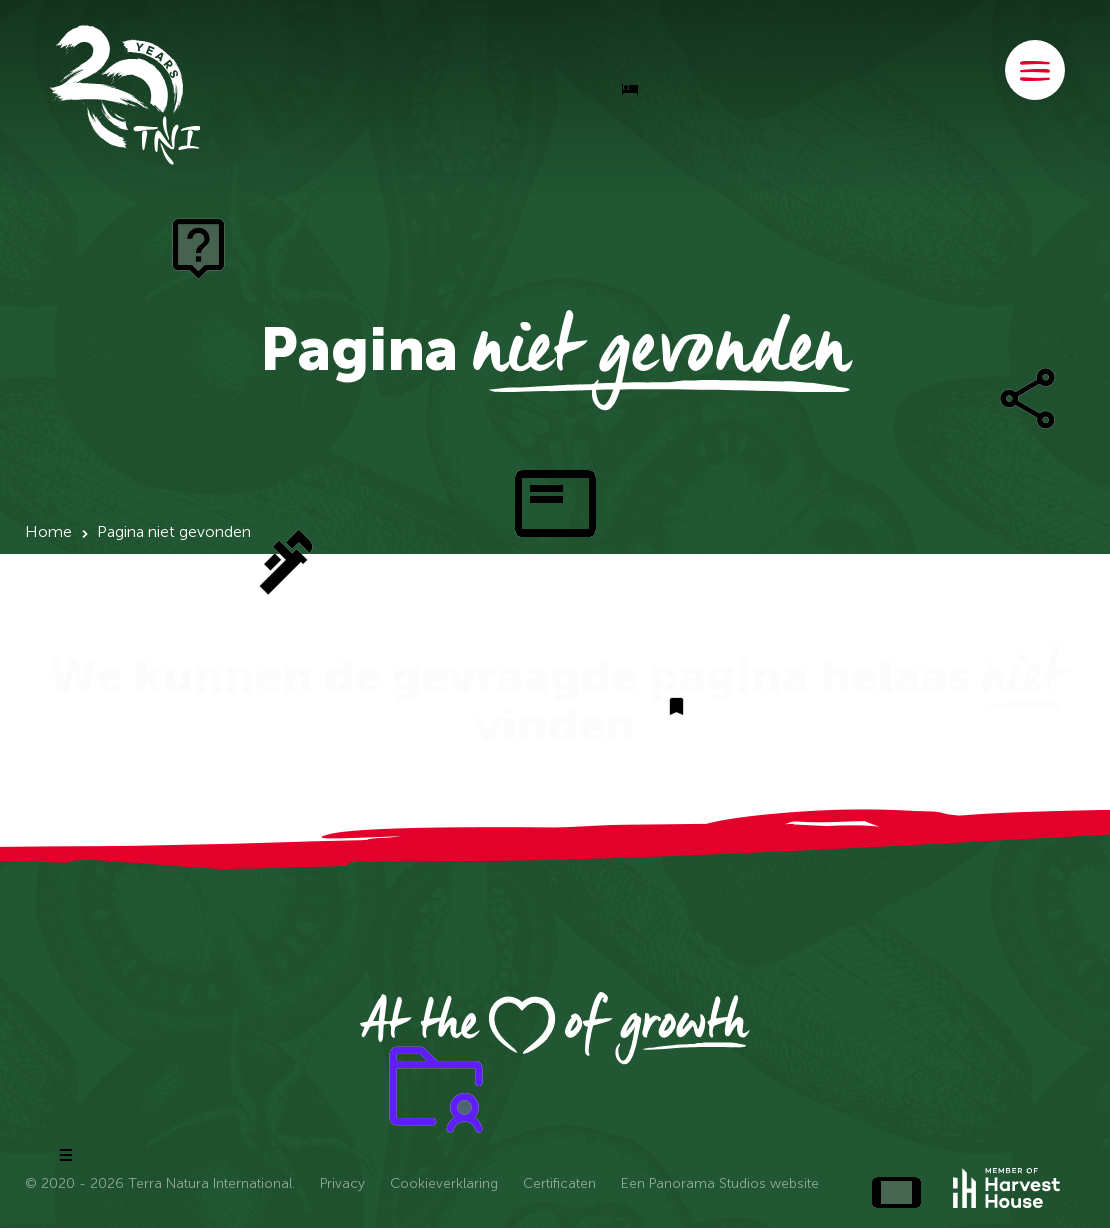  I want to click on access plumbing services or repairs, so click(286, 562).